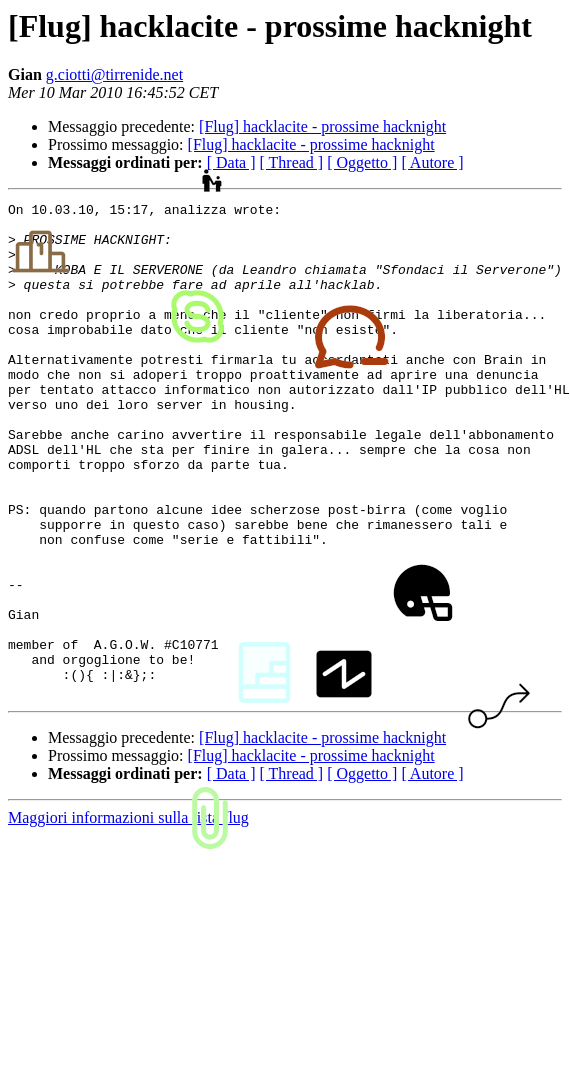  What do you see at coordinates (40, 251) in the screenshot?
I see `view leaderboard rankings` at bounding box center [40, 251].